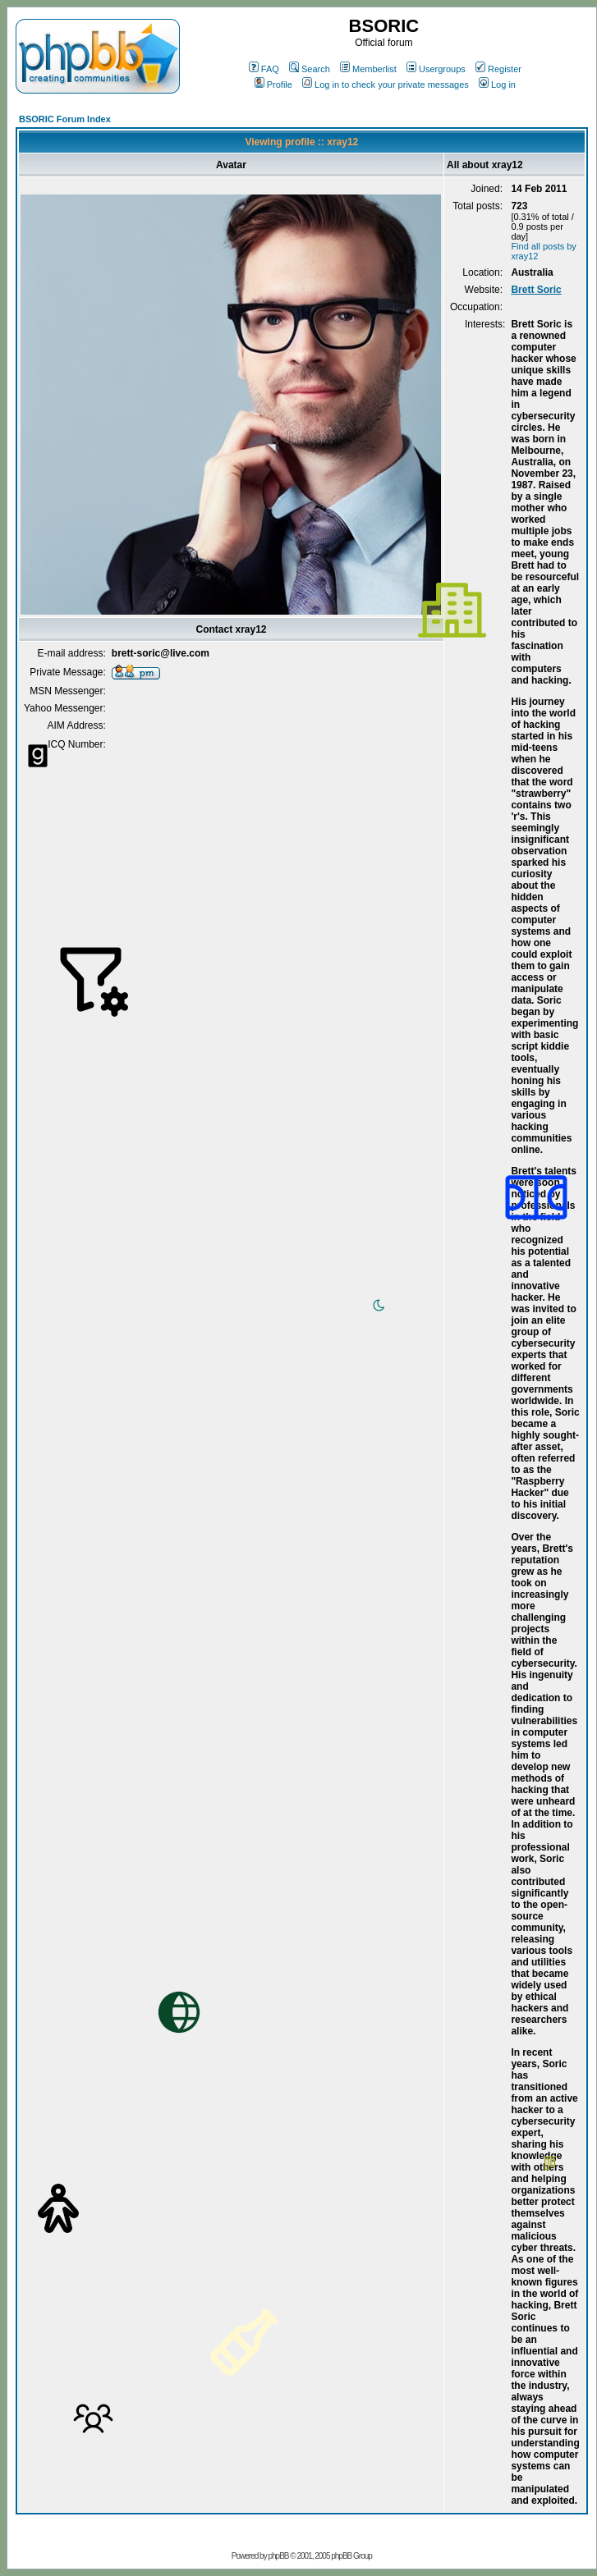 The height and width of the screenshot is (2576, 597). What do you see at coordinates (38, 756) in the screenshot?
I see `open Goodreads app` at bounding box center [38, 756].